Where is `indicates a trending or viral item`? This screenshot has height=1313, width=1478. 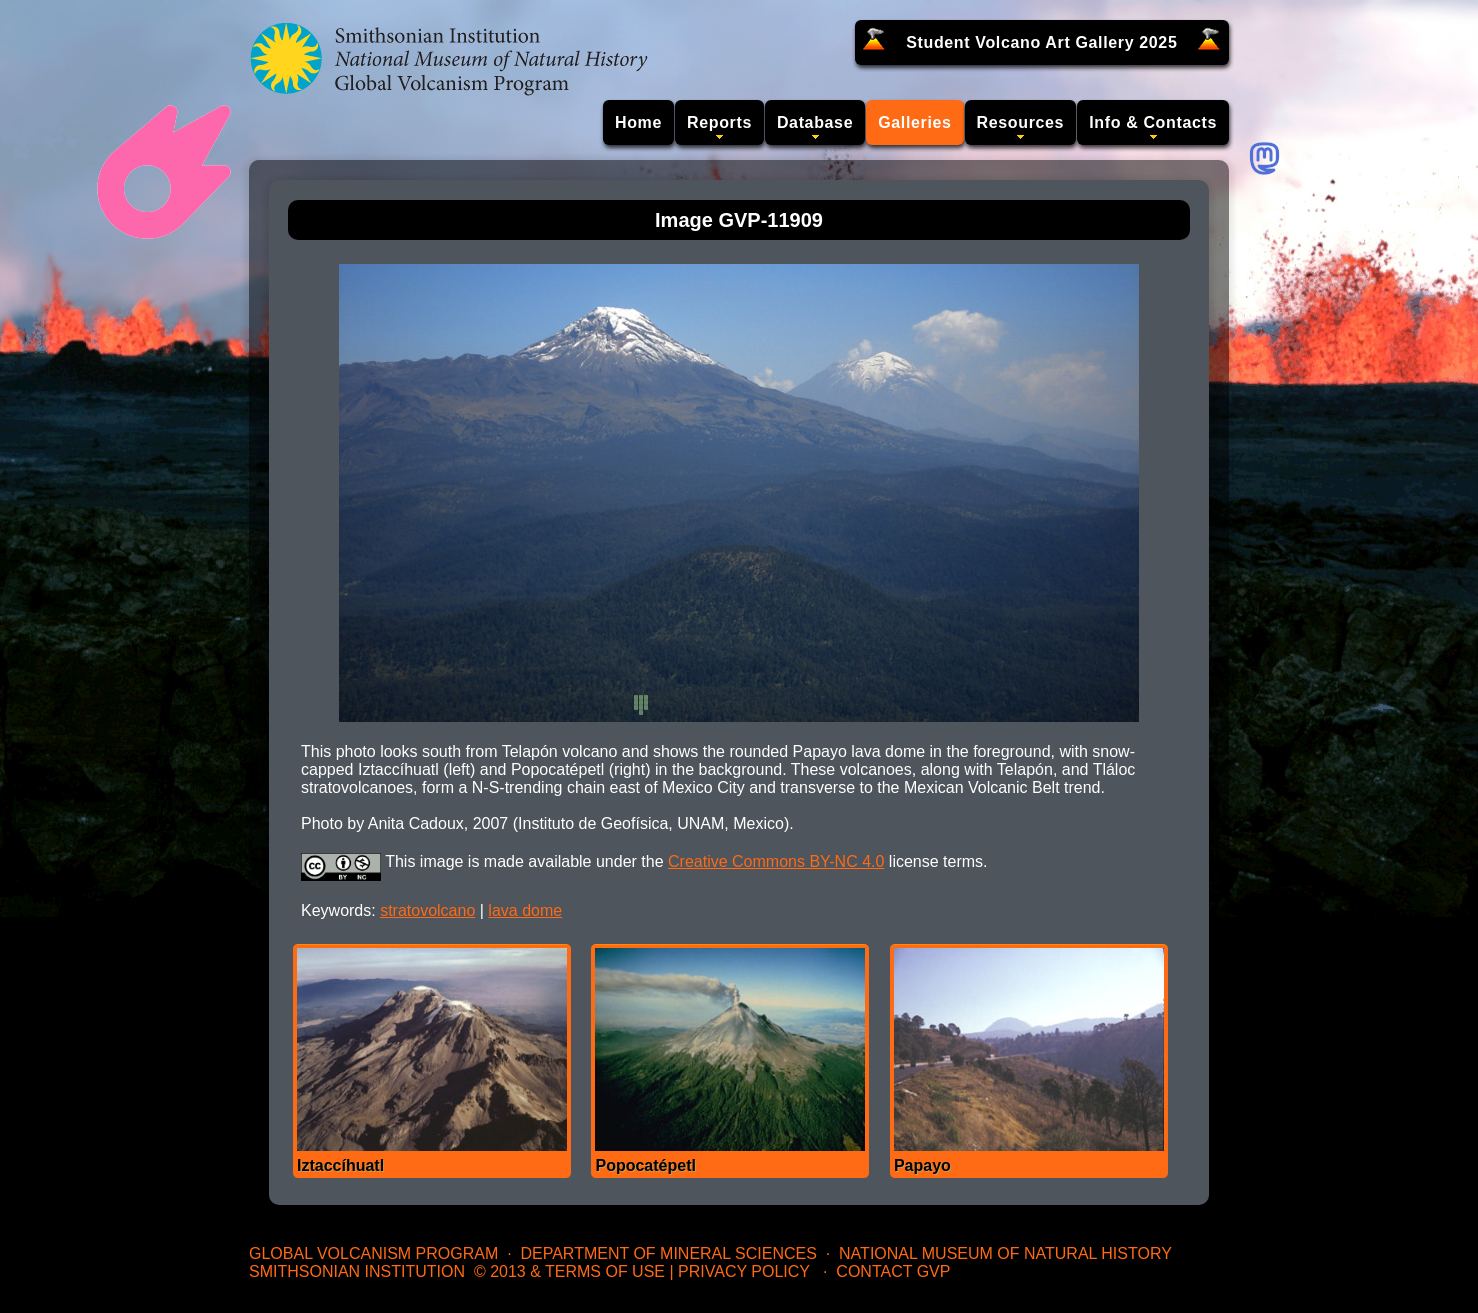 indicates a trending or viral item is located at coordinates (164, 172).